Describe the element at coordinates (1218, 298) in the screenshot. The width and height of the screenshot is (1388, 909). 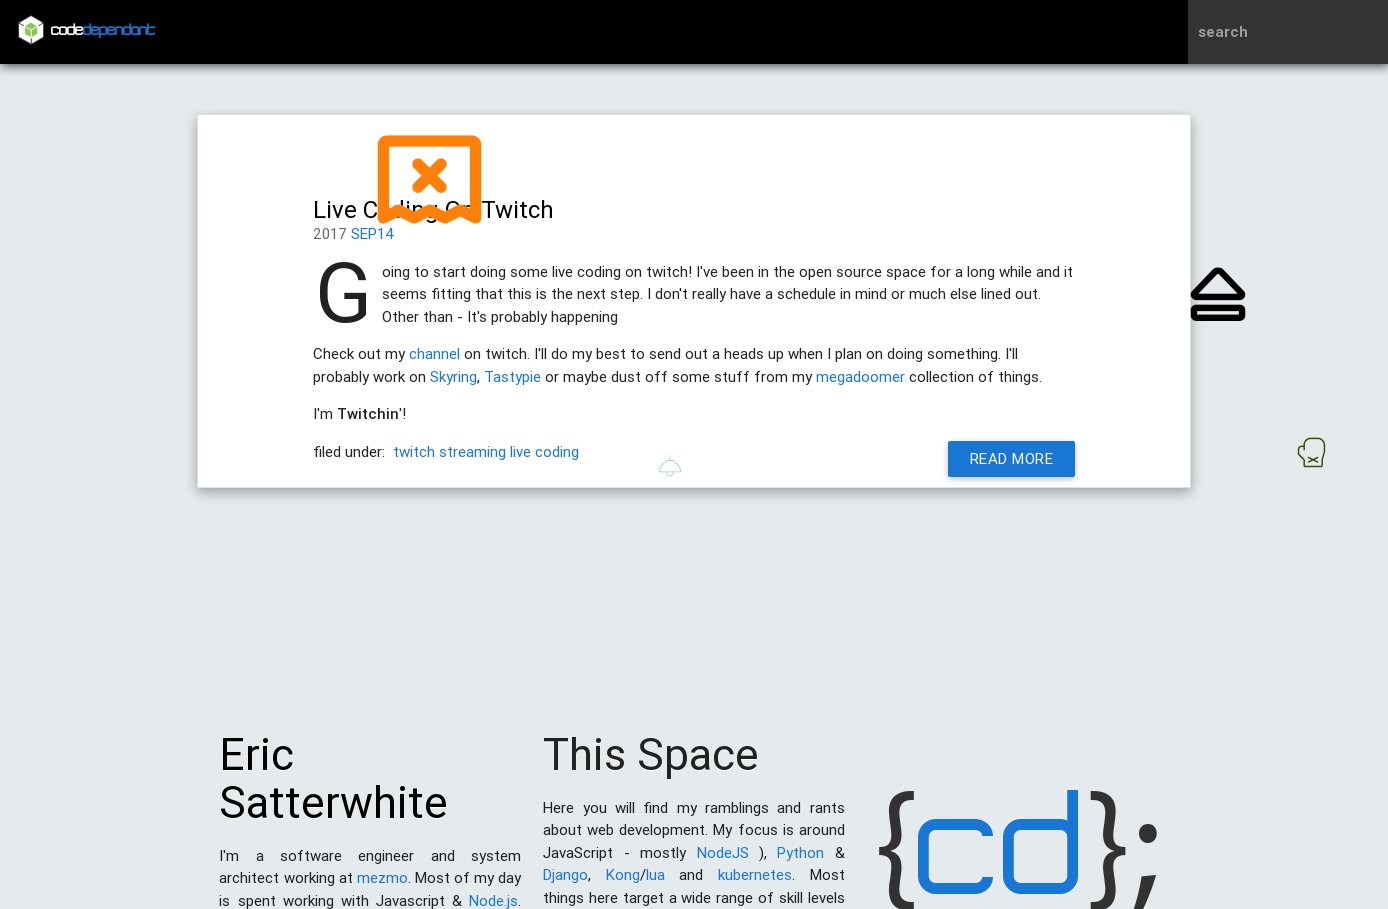
I see `eject media or removable device` at that location.